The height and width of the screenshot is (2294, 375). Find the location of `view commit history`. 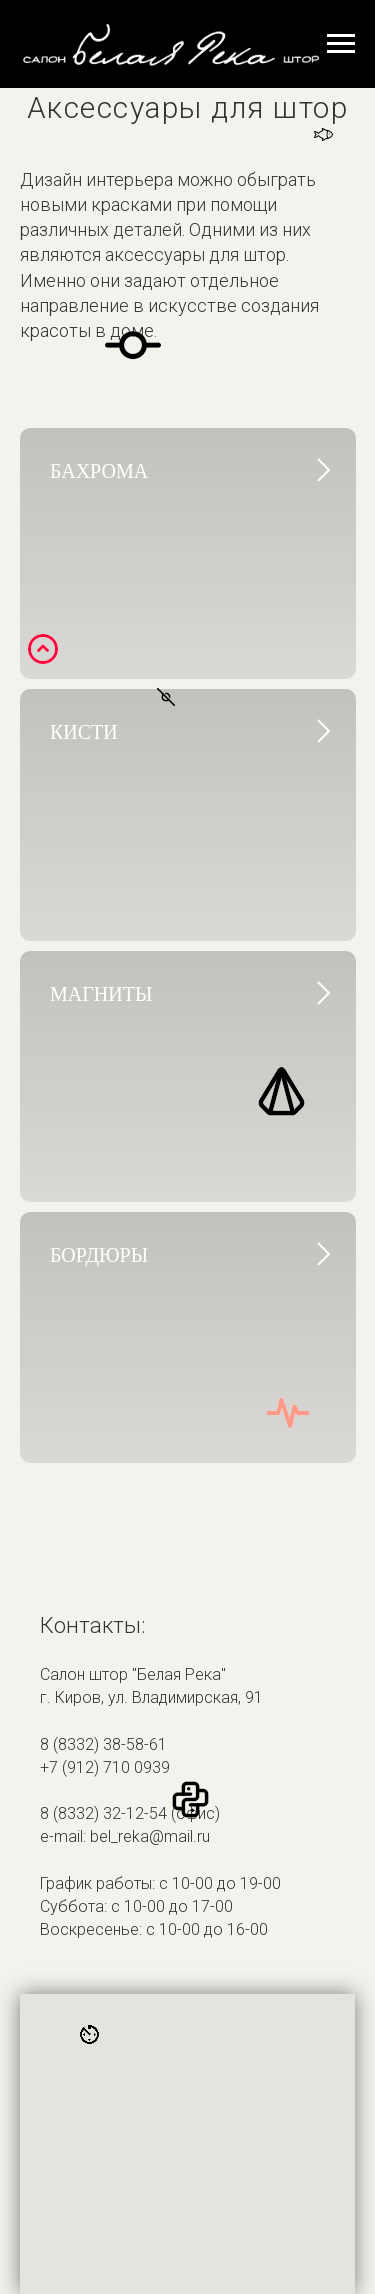

view commit history is located at coordinates (133, 346).